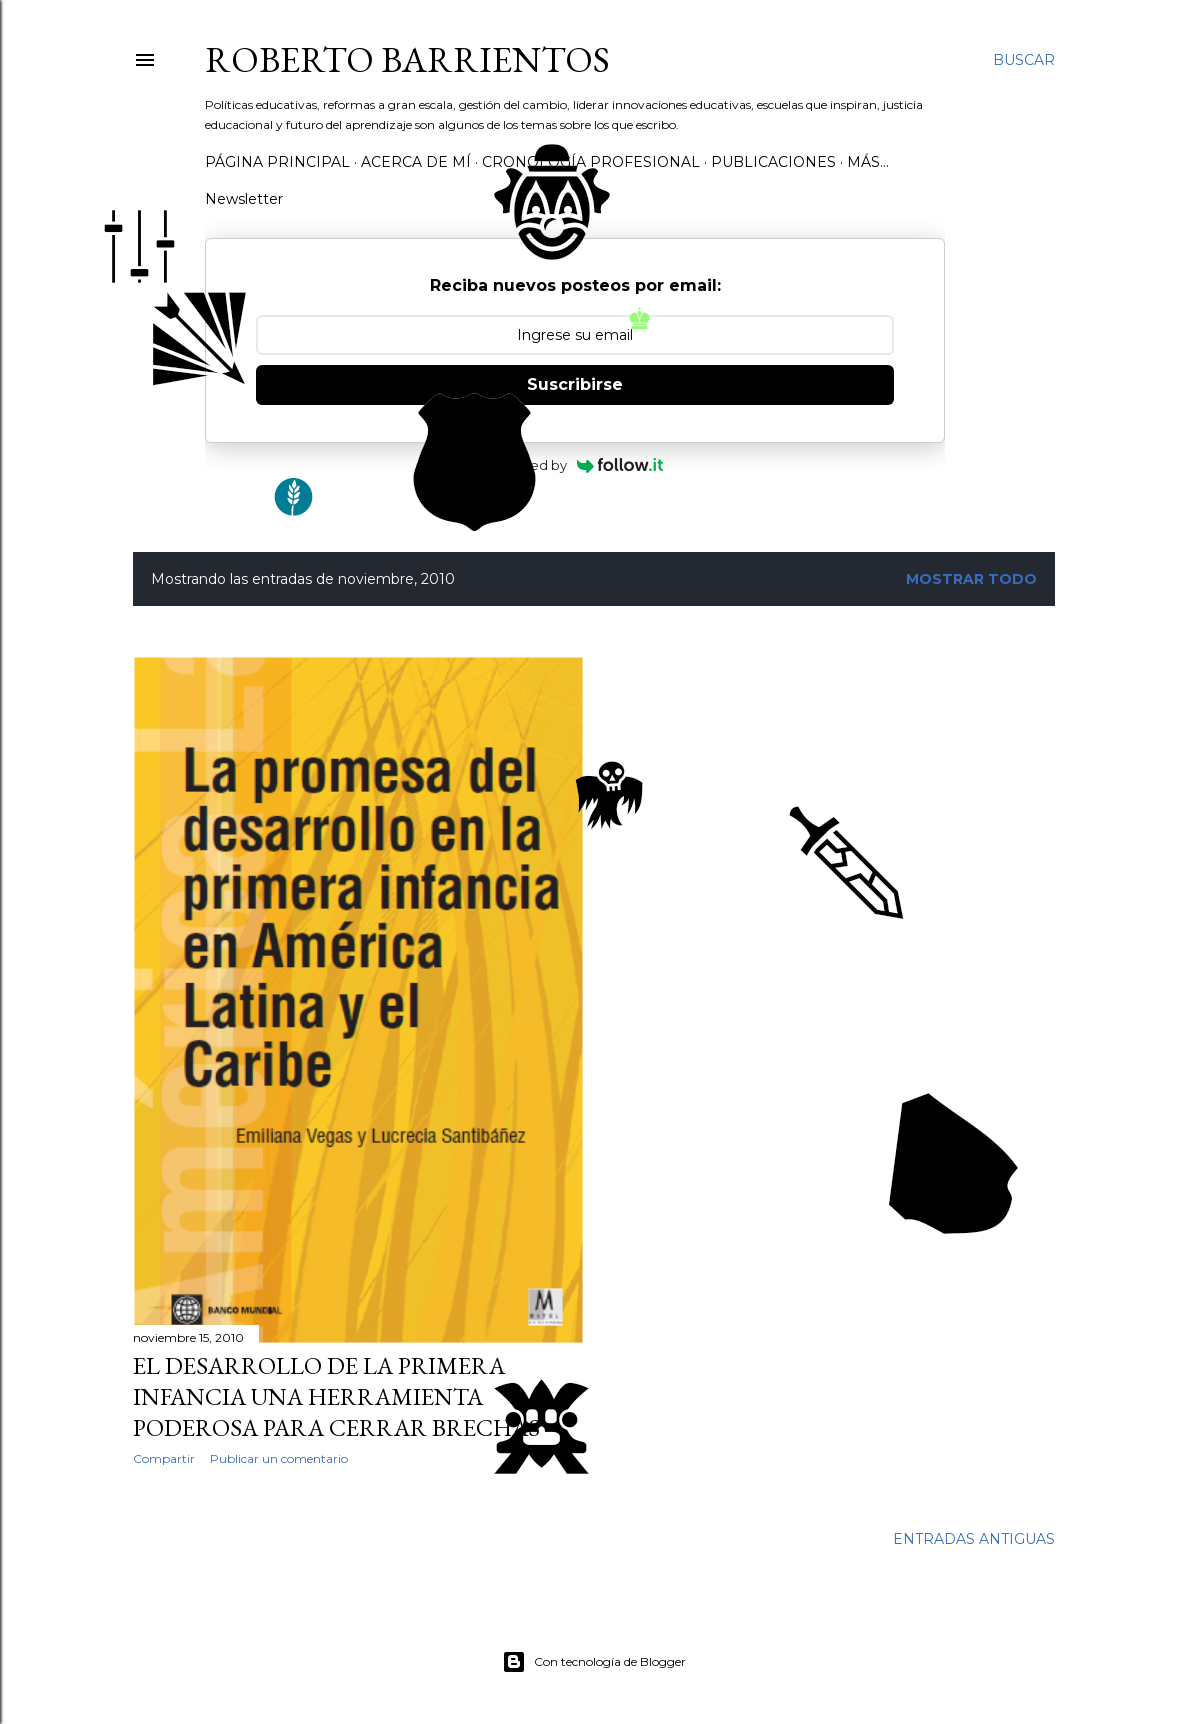 The height and width of the screenshot is (1724, 1188). I want to click on select uruguay as your country or region, so click(953, 1163).